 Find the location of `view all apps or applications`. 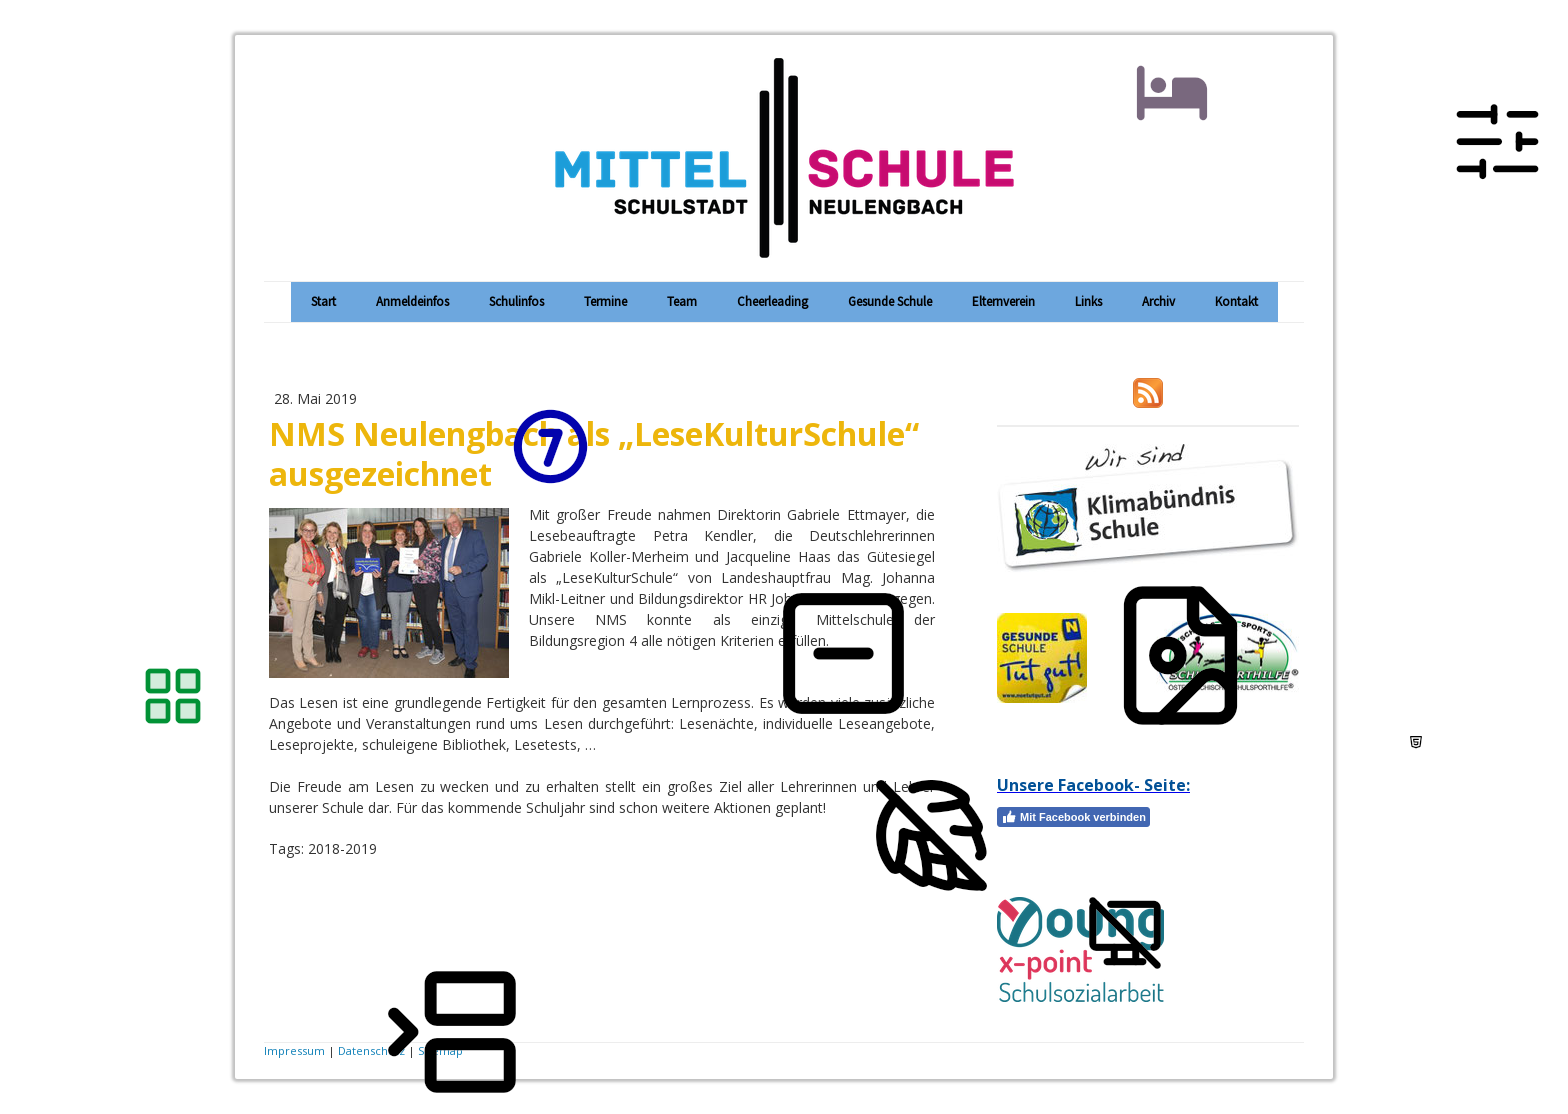

view all apps or applications is located at coordinates (173, 696).